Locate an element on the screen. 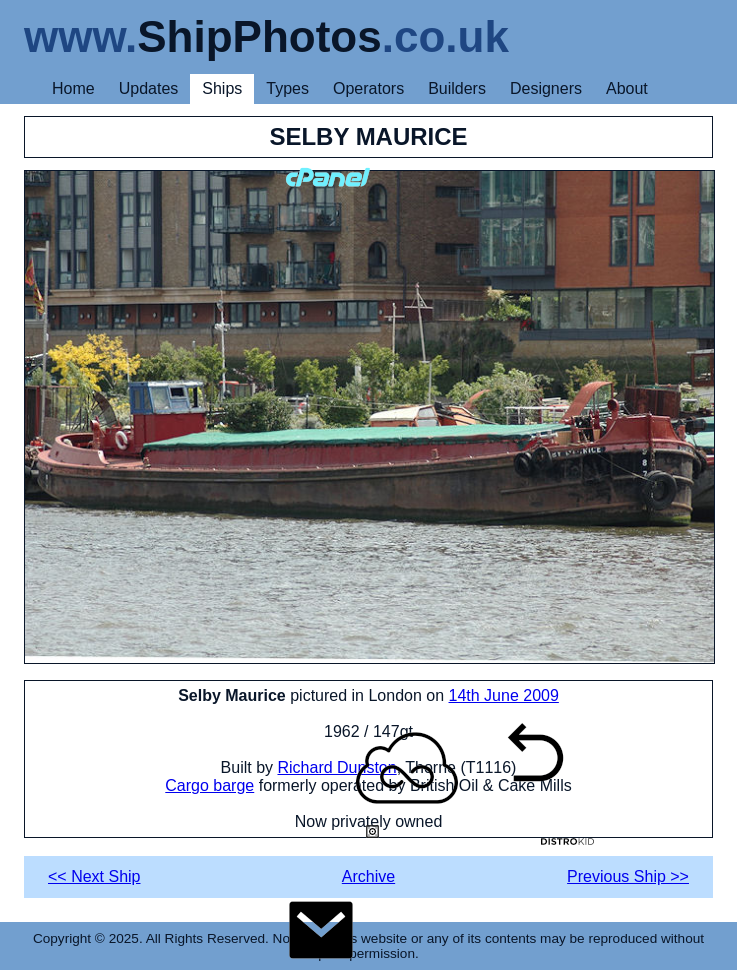 The image size is (737, 970). go back to the previous screen is located at coordinates (537, 755).